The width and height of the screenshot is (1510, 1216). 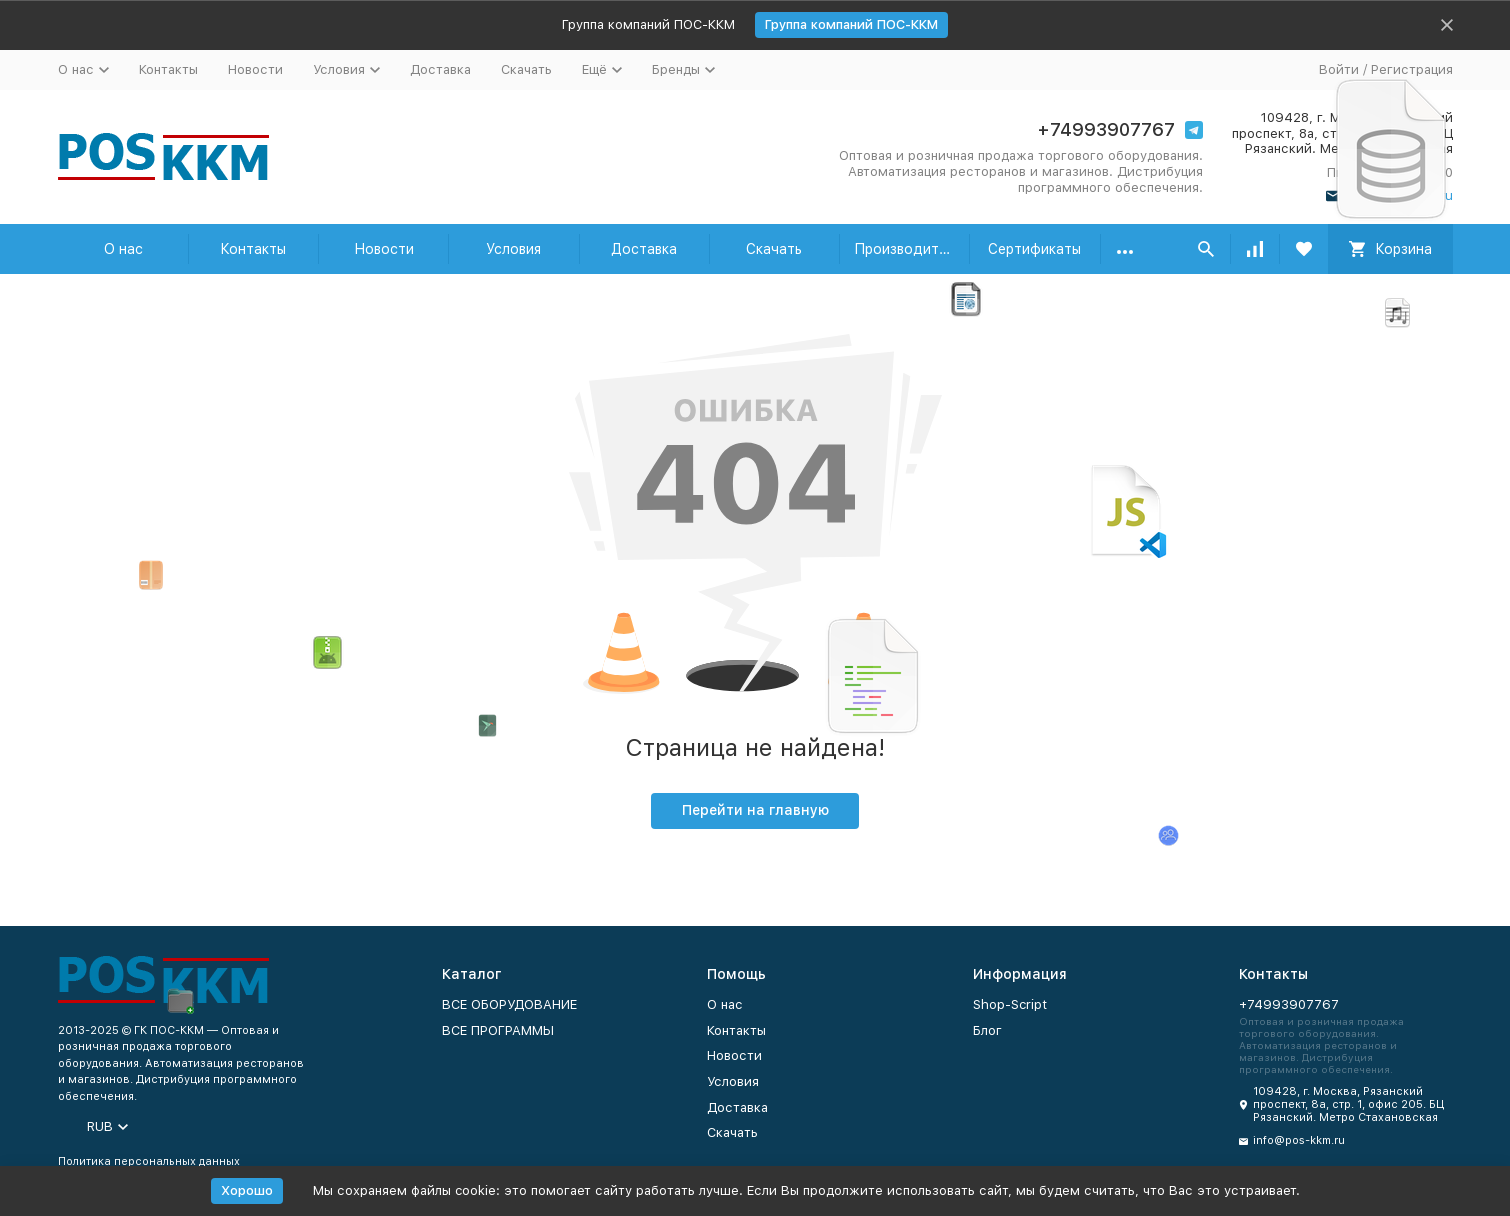 I want to click on an eMelody ringtone file, so click(x=1397, y=312).